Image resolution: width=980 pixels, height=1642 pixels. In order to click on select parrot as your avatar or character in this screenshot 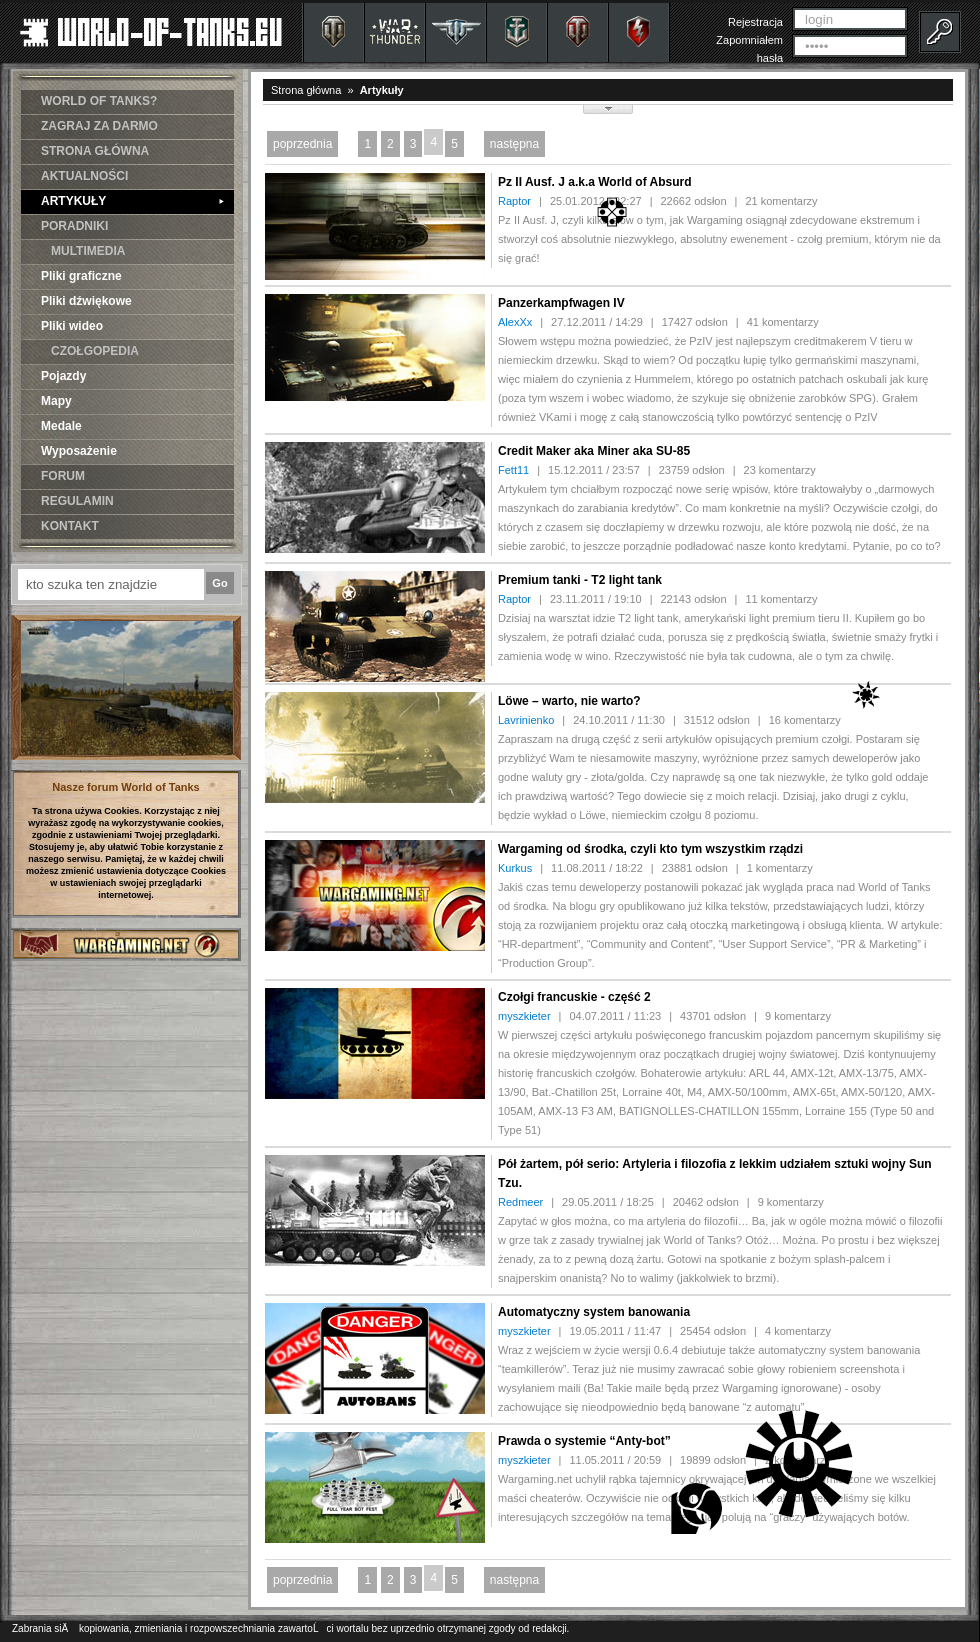, I will do `click(696, 1508)`.